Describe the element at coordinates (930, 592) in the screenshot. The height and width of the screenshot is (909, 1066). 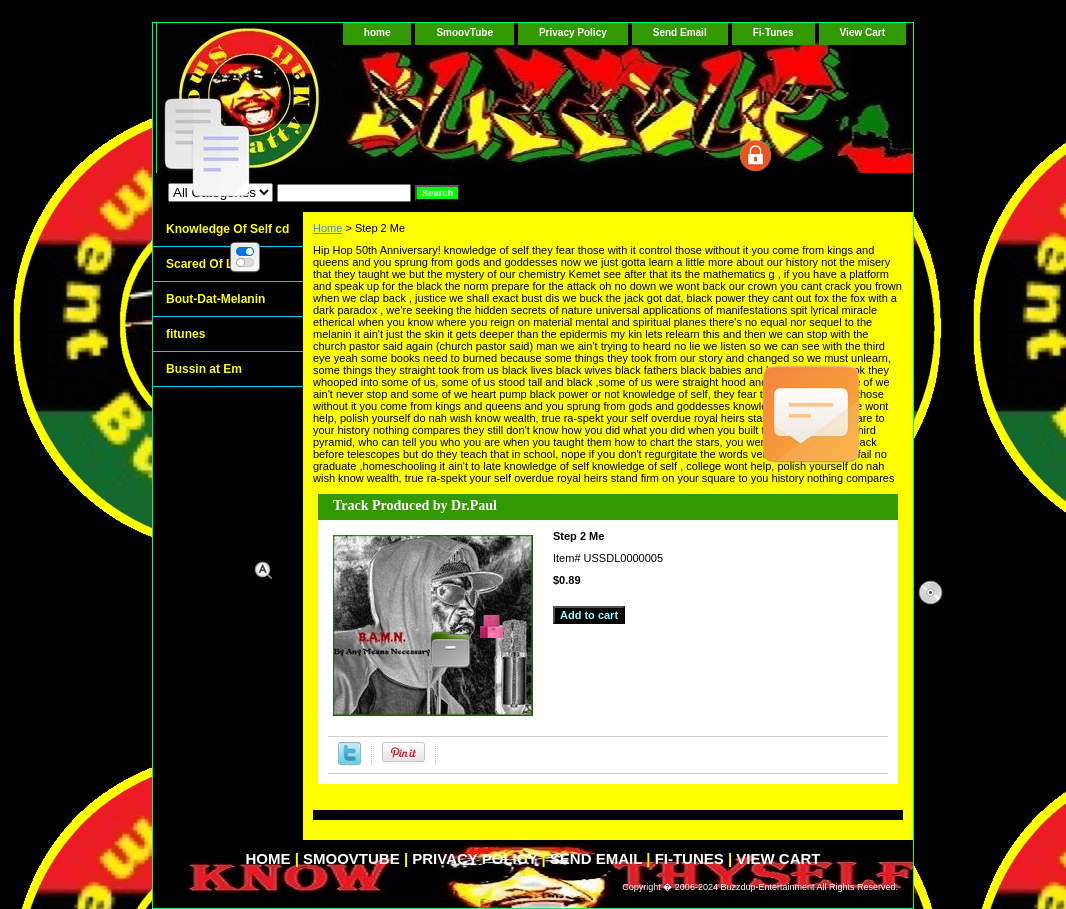
I see `access DVD or optical disc drive` at that location.